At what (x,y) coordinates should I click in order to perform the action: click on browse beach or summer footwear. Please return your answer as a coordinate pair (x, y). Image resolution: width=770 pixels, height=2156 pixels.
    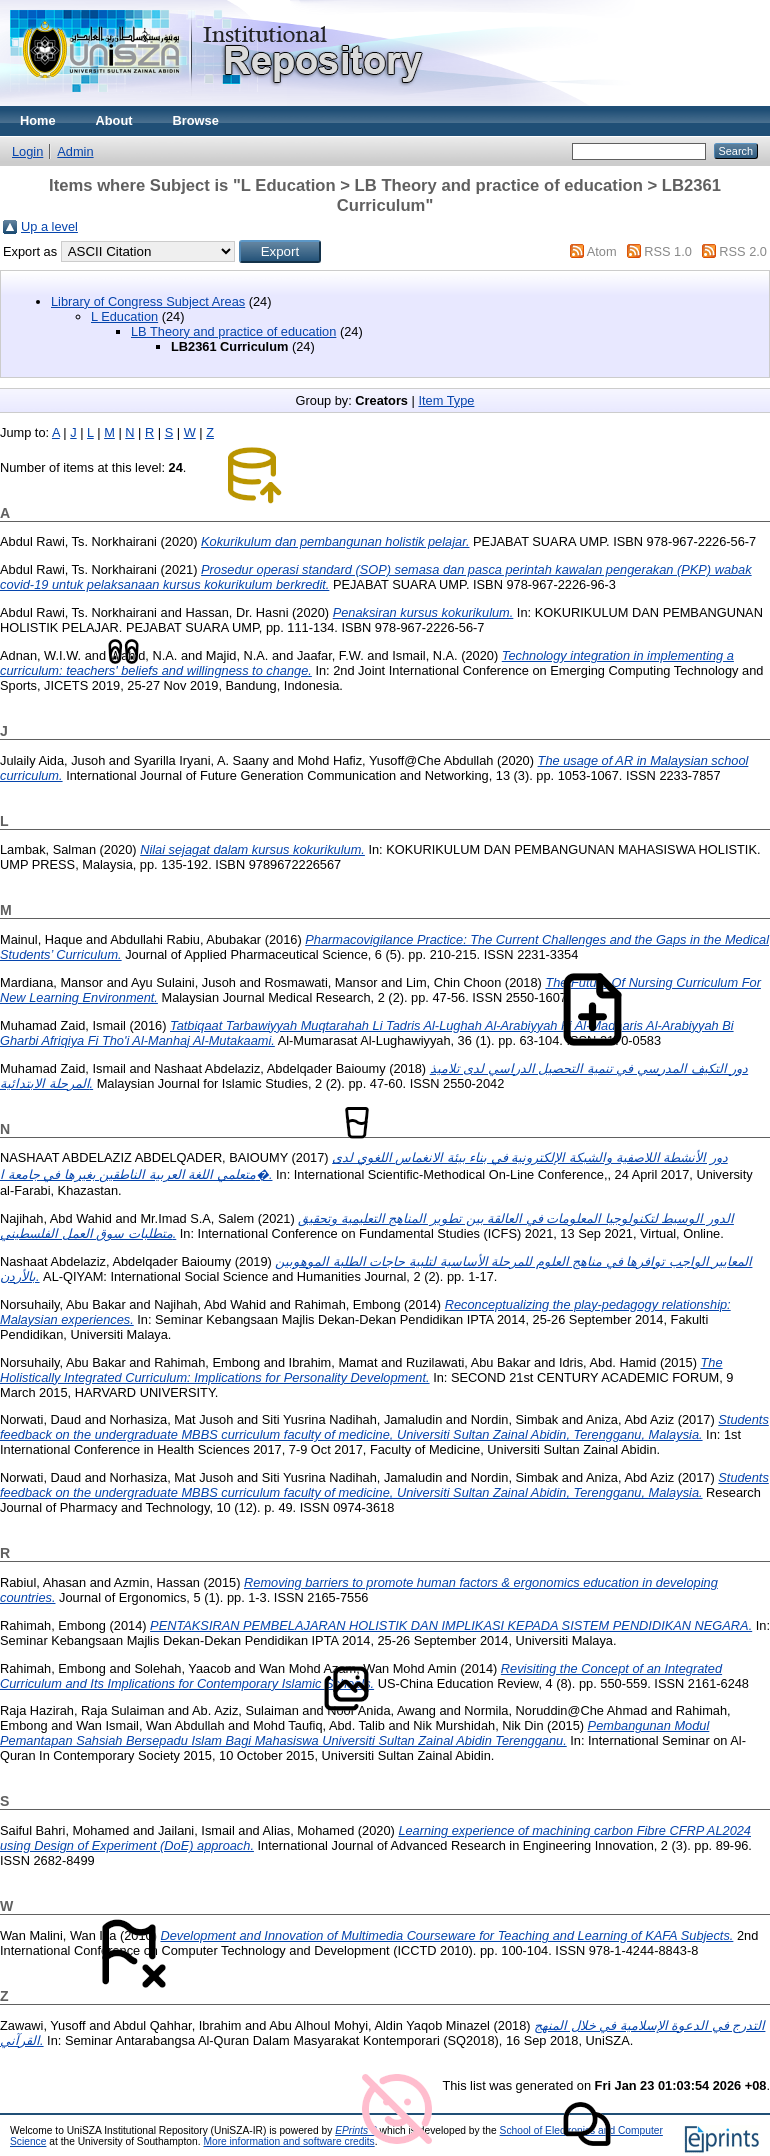
    Looking at the image, I should click on (123, 651).